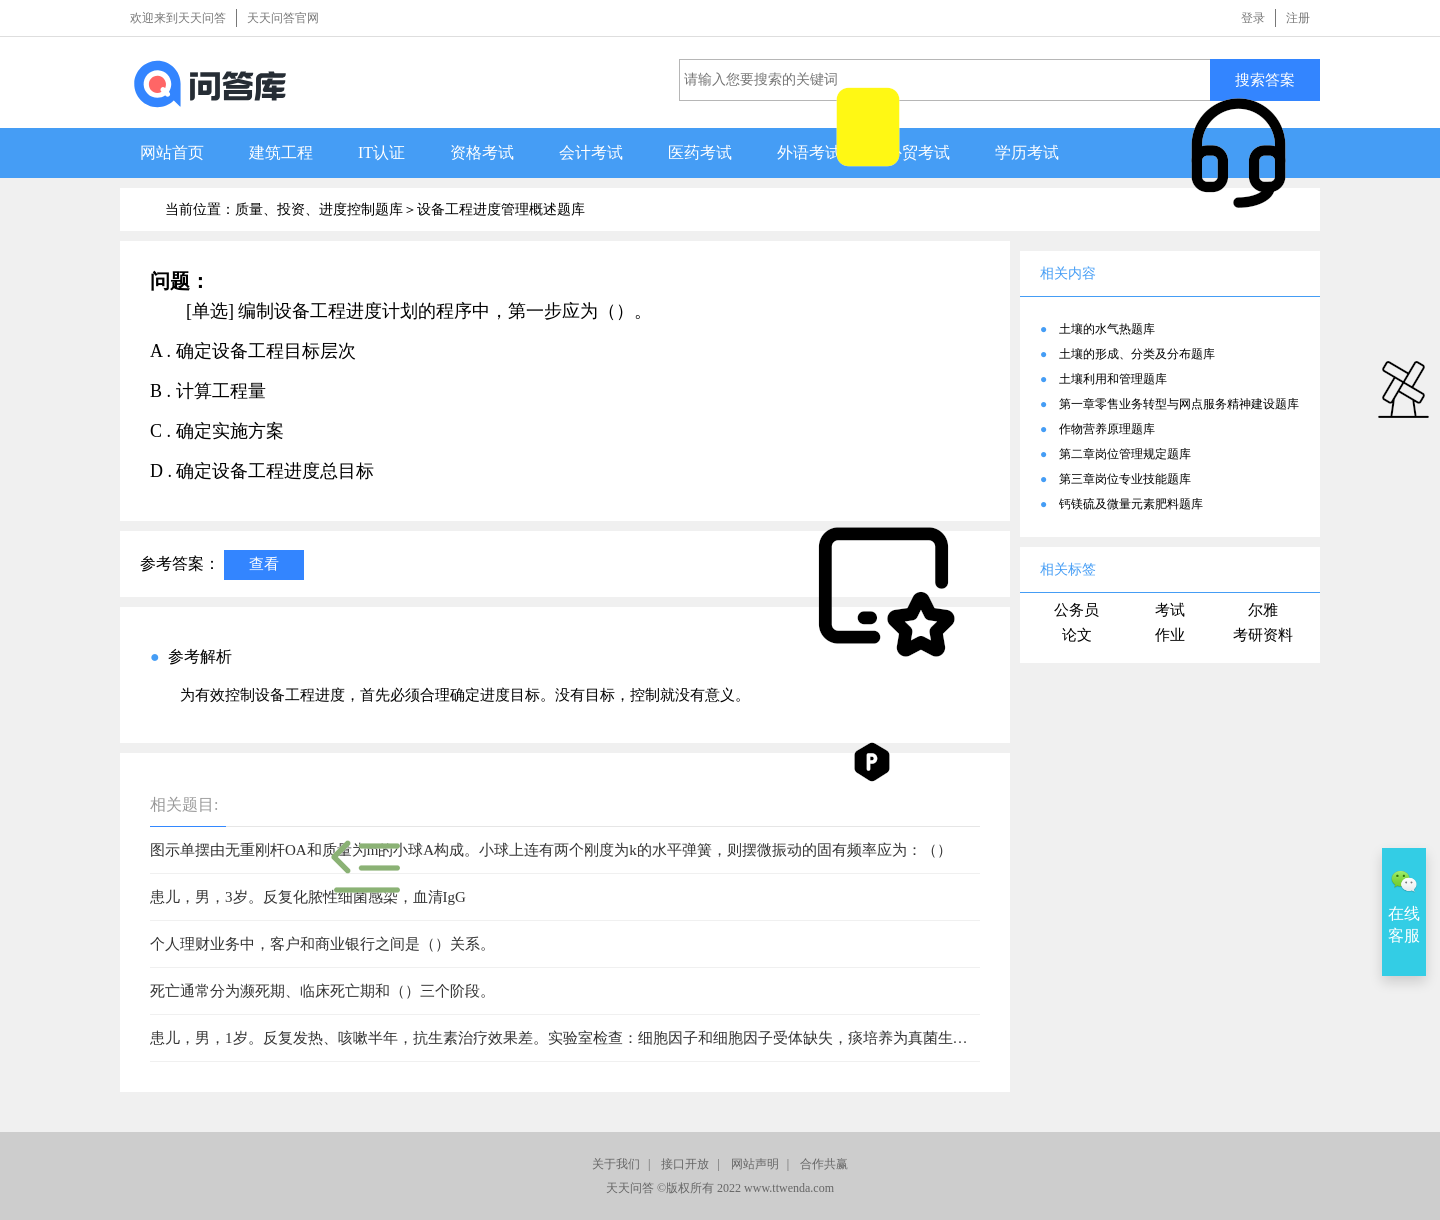 The width and height of the screenshot is (1440, 1220). Describe the element at coordinates (367, 868) in the screenshot. I see `decrease text indentation` at that location.